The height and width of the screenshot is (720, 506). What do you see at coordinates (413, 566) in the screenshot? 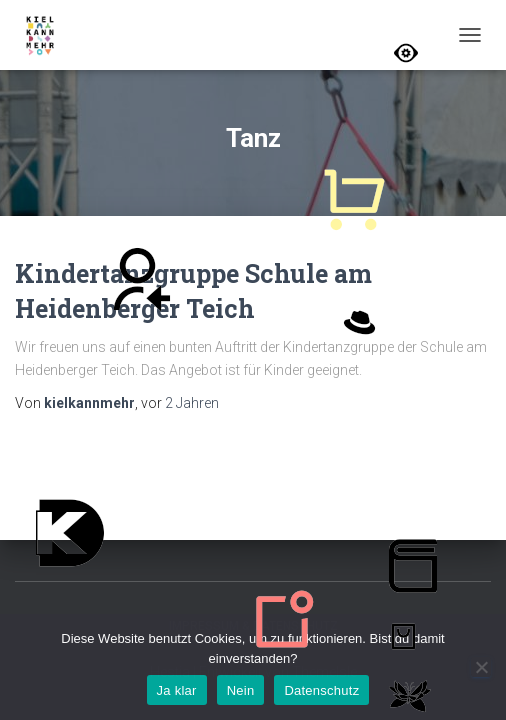
I see `open library or book collection` at bounding box center [413, 566].